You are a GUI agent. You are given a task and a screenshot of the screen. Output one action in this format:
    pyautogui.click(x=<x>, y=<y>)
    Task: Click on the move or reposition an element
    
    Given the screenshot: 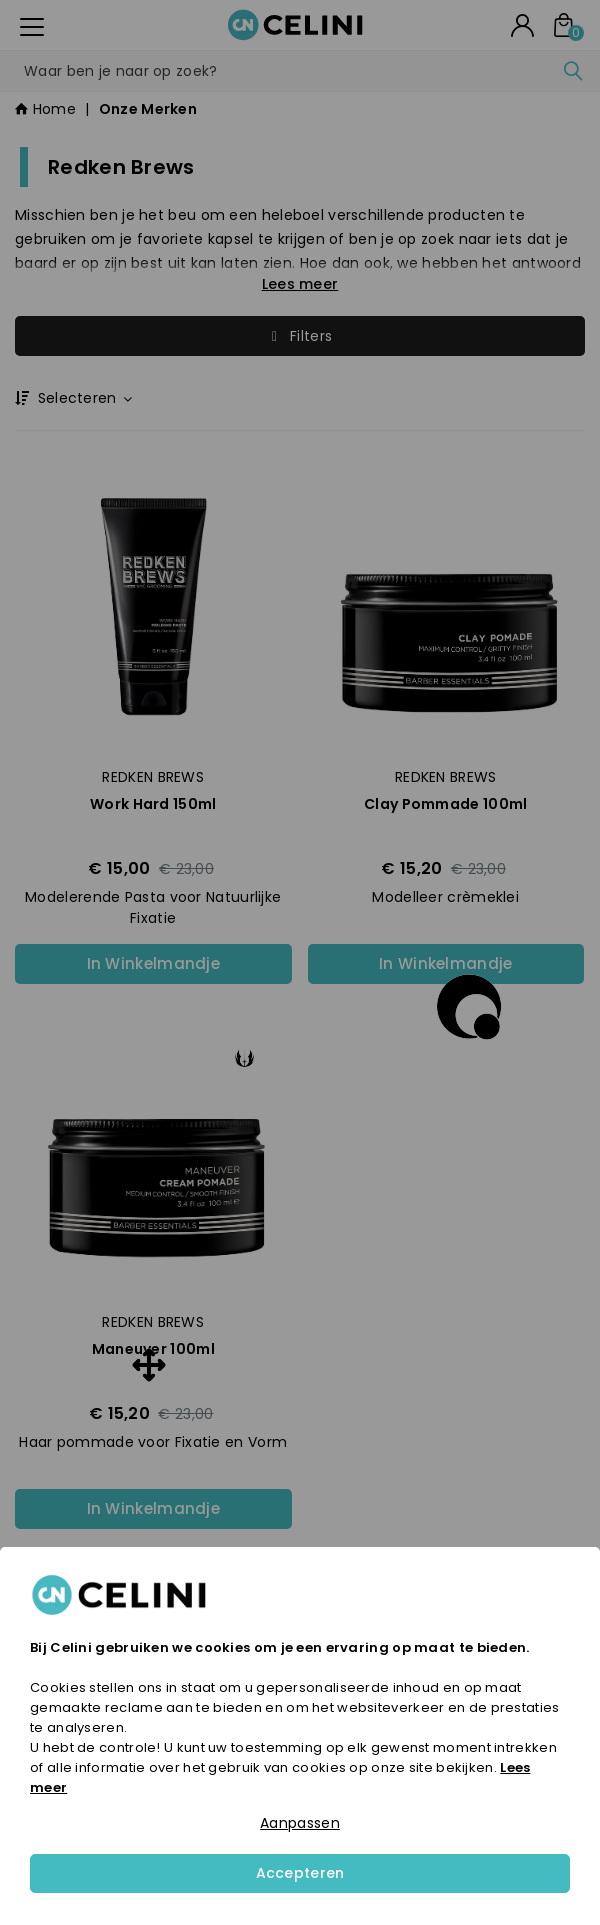 What is the action you would take?
    pyautogui.click(x=149, y=1365)
    